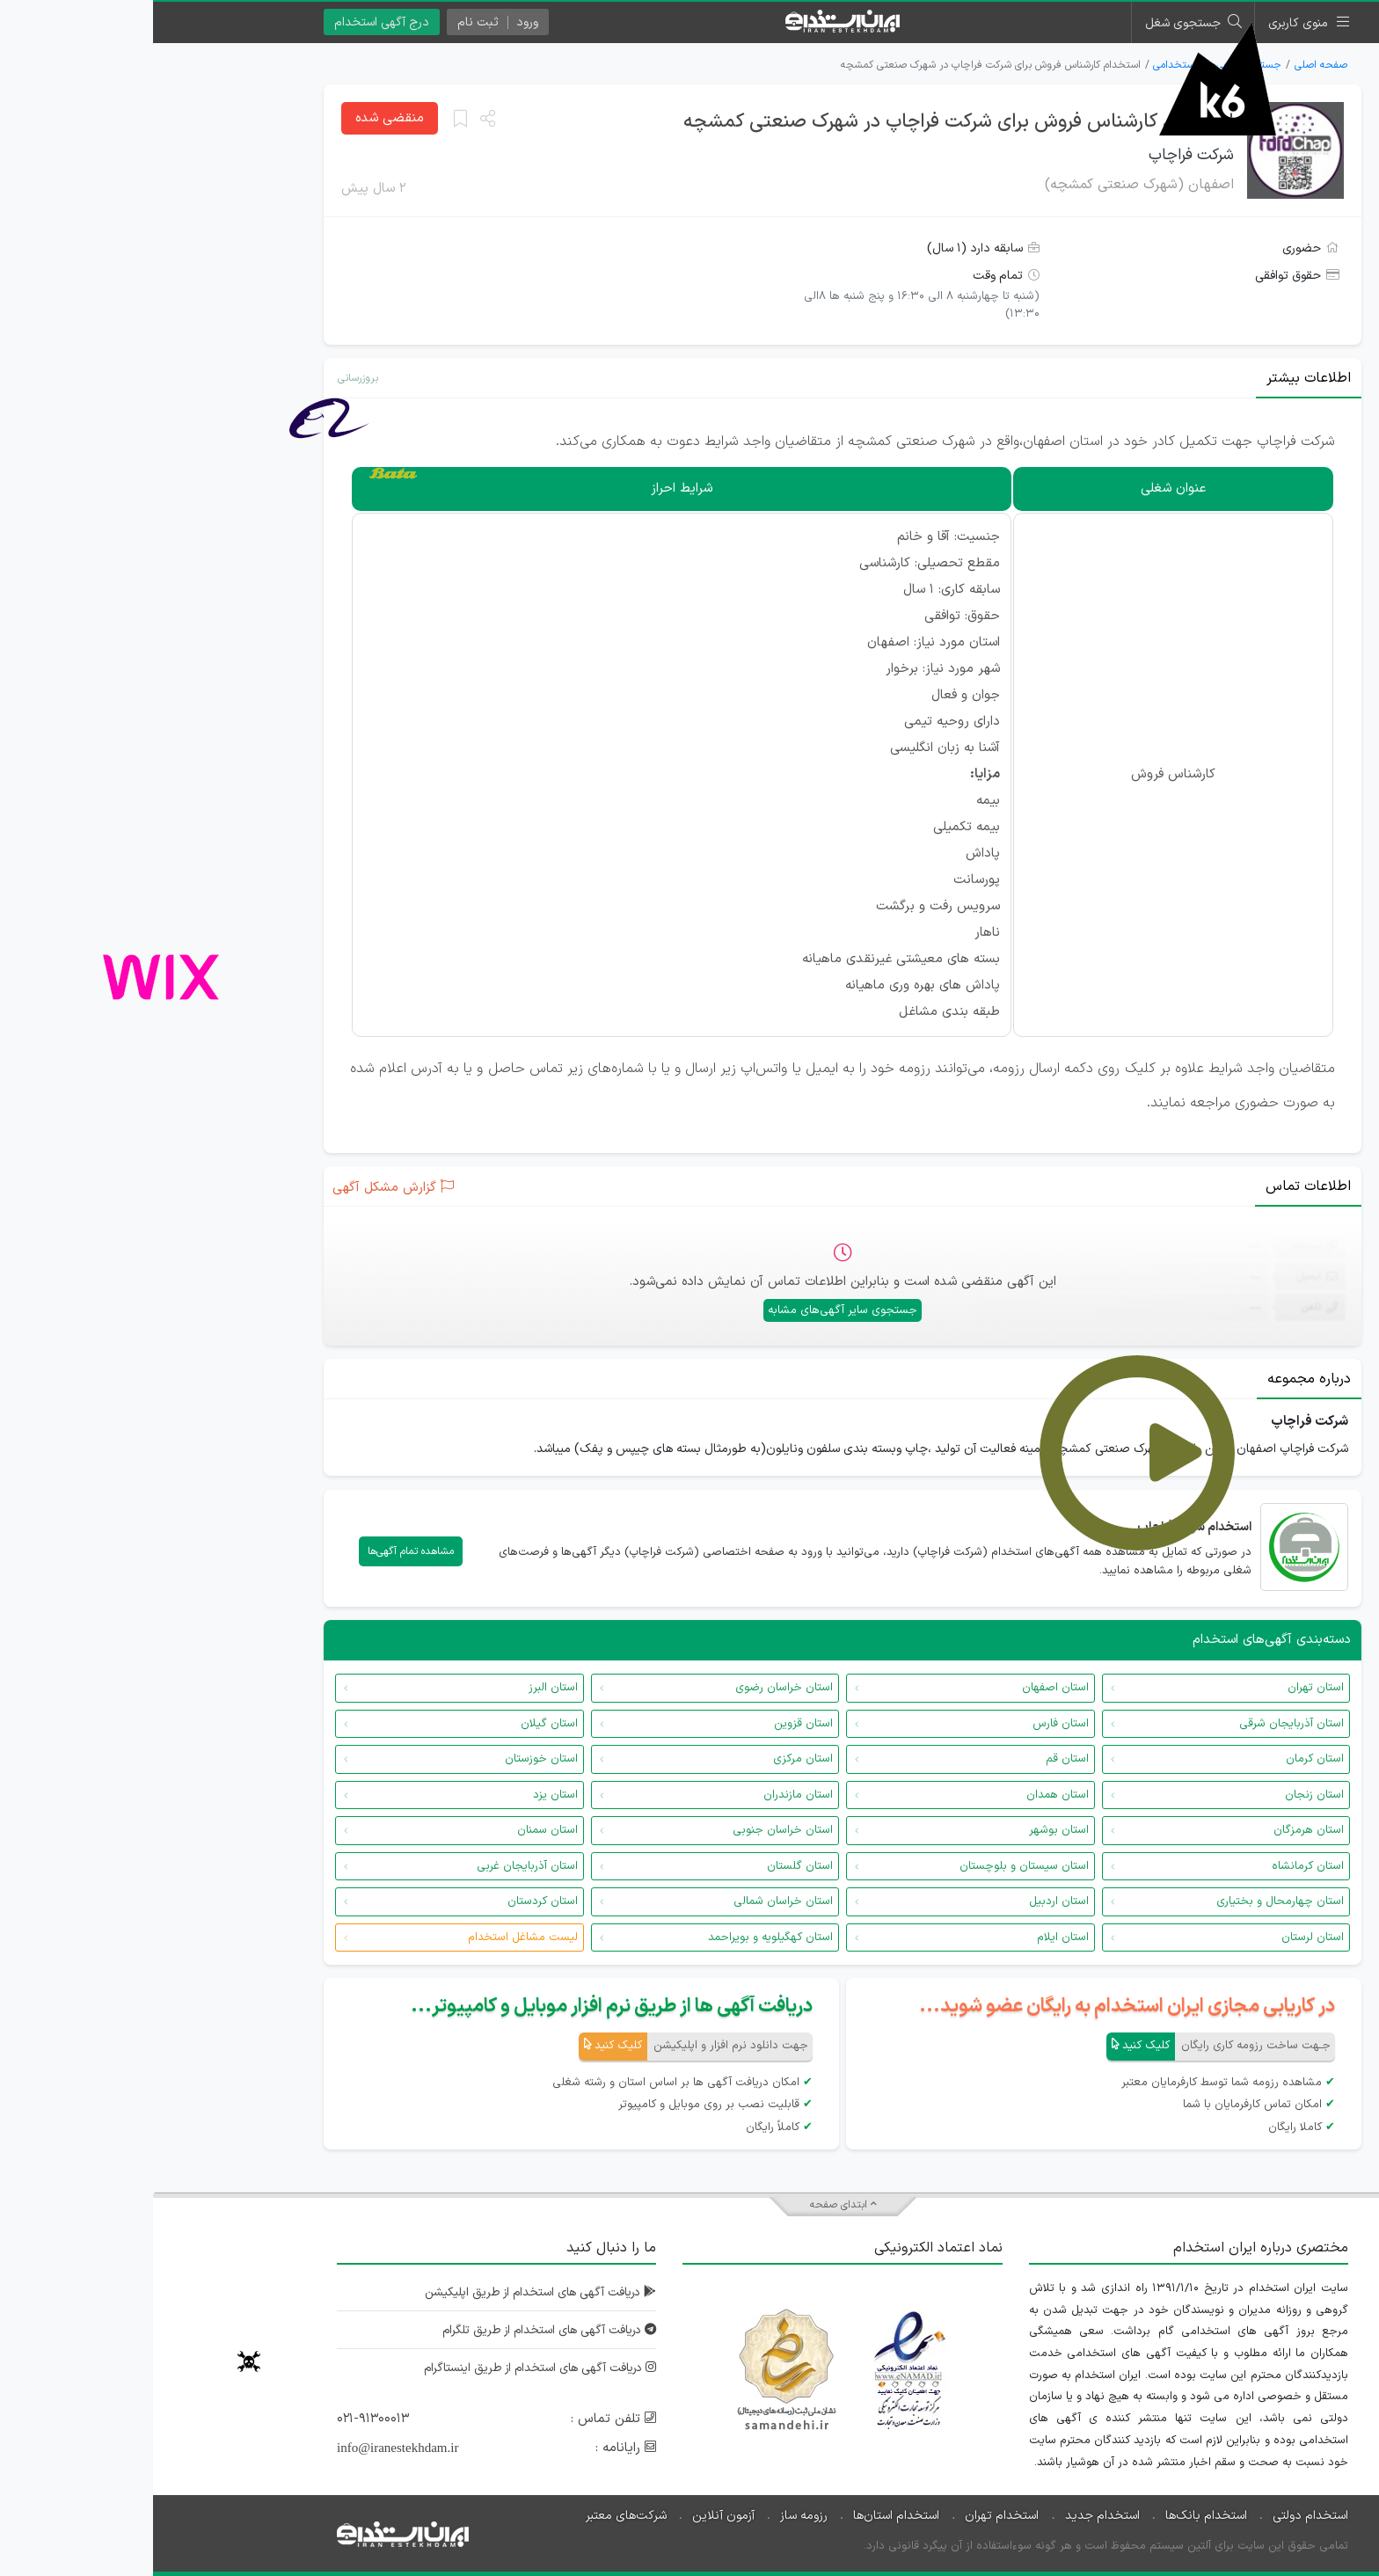 The width and height of the screenshot is (1379, 2576). I want to click on visit hackaday website or community, so click(249, 2361).